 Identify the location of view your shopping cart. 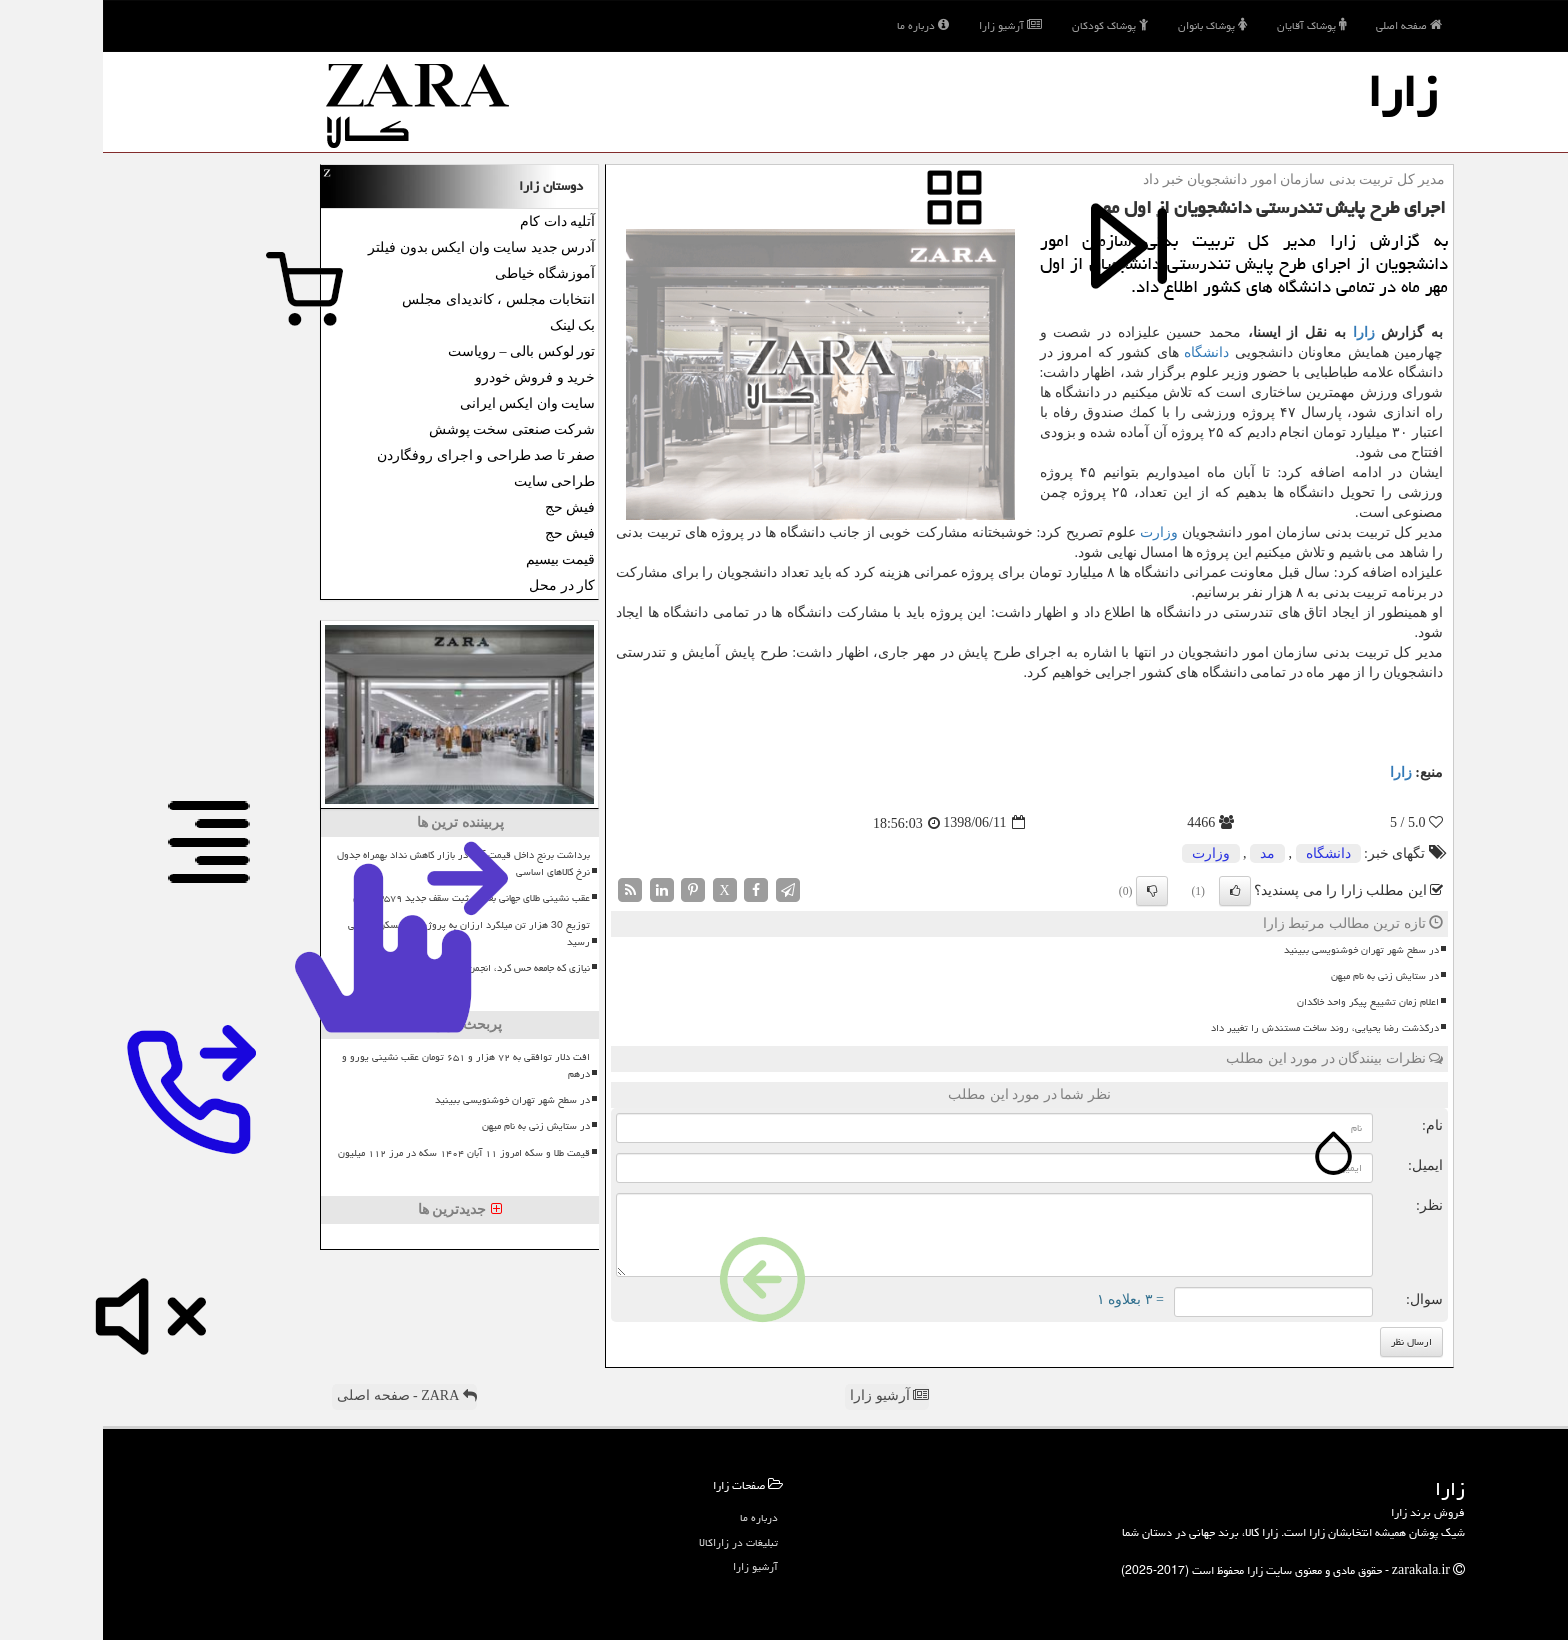
(304, 290).